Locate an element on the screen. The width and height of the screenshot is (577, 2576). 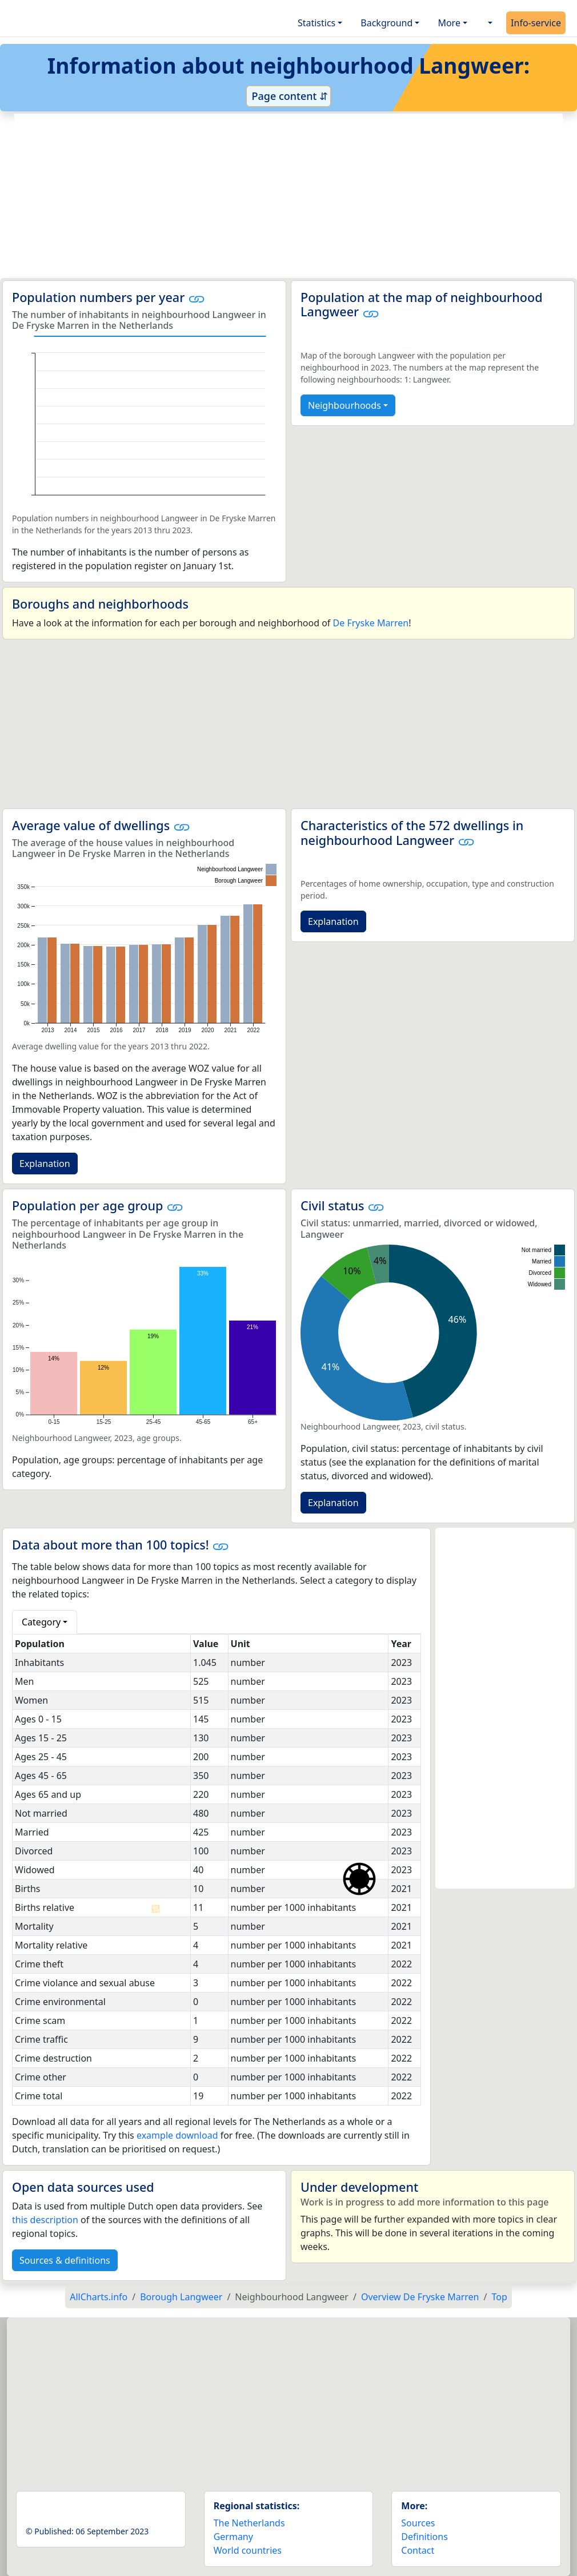
access casino or gambling games is located at coordinates (359, 1879).